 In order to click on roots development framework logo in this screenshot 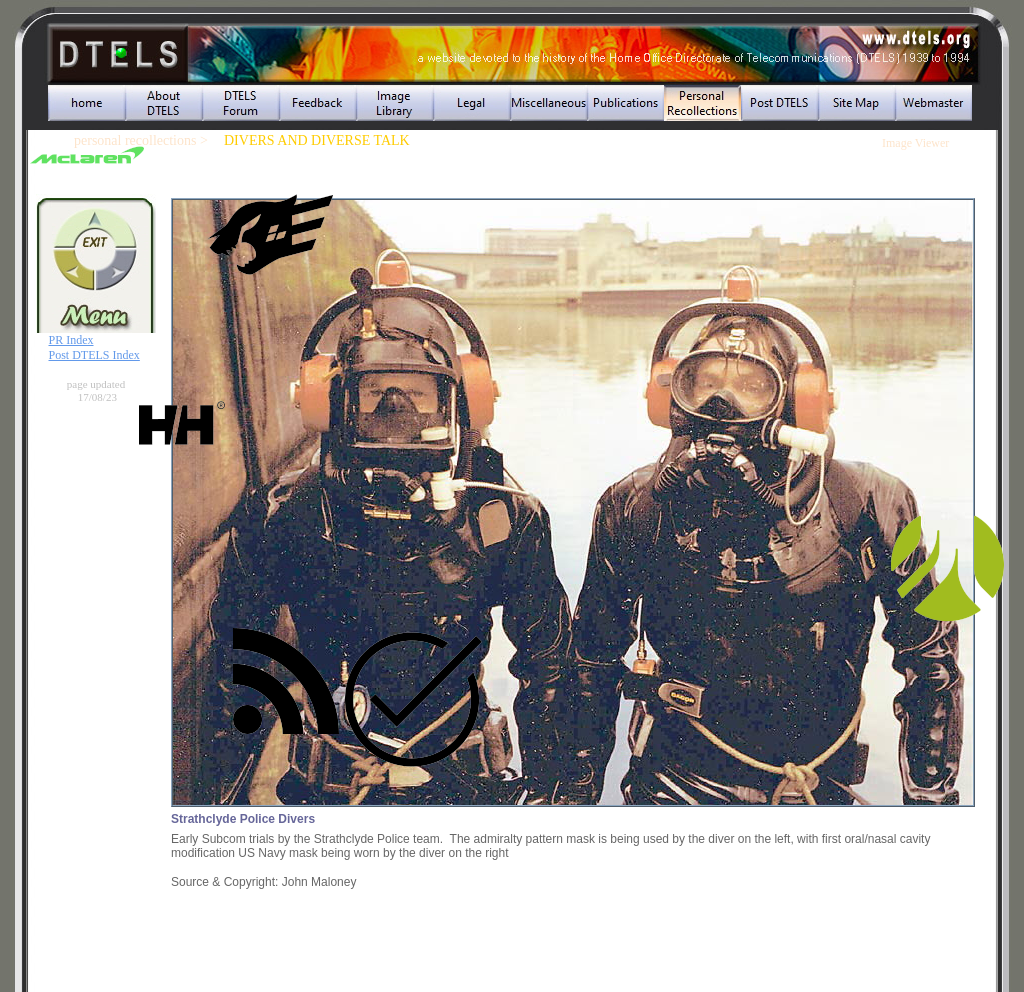, I will do `click(947, 568)`.